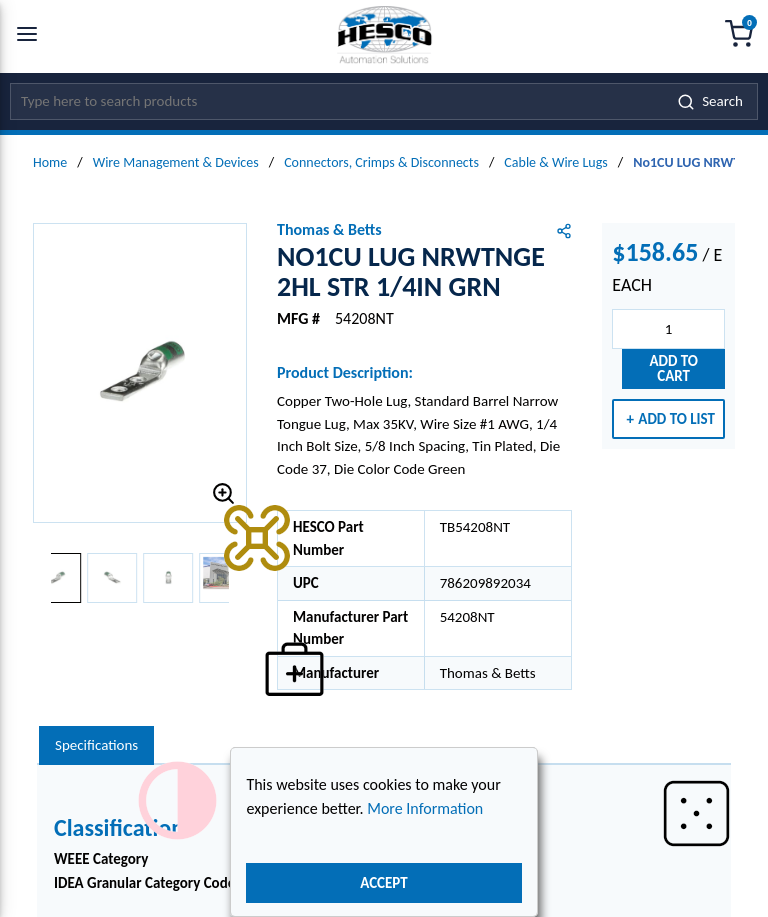 The image size is (768, 917). Describe the element at coordinates (177, 800) in the screenshot. I see `adjust display contrast settings` at that location.